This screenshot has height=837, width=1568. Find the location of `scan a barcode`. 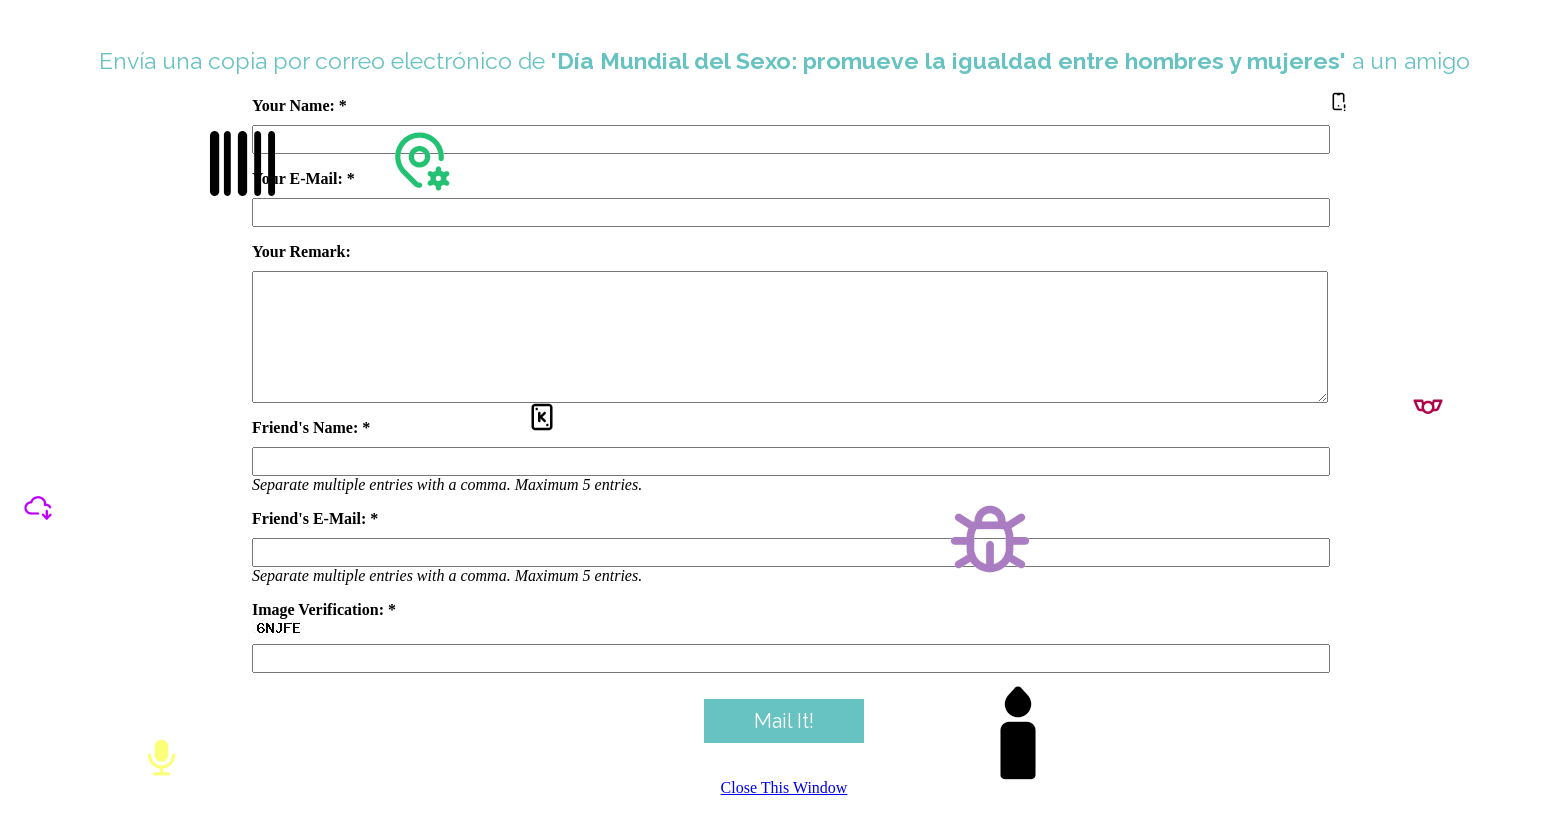

scan a barcode is located at coordinates (242, 163).